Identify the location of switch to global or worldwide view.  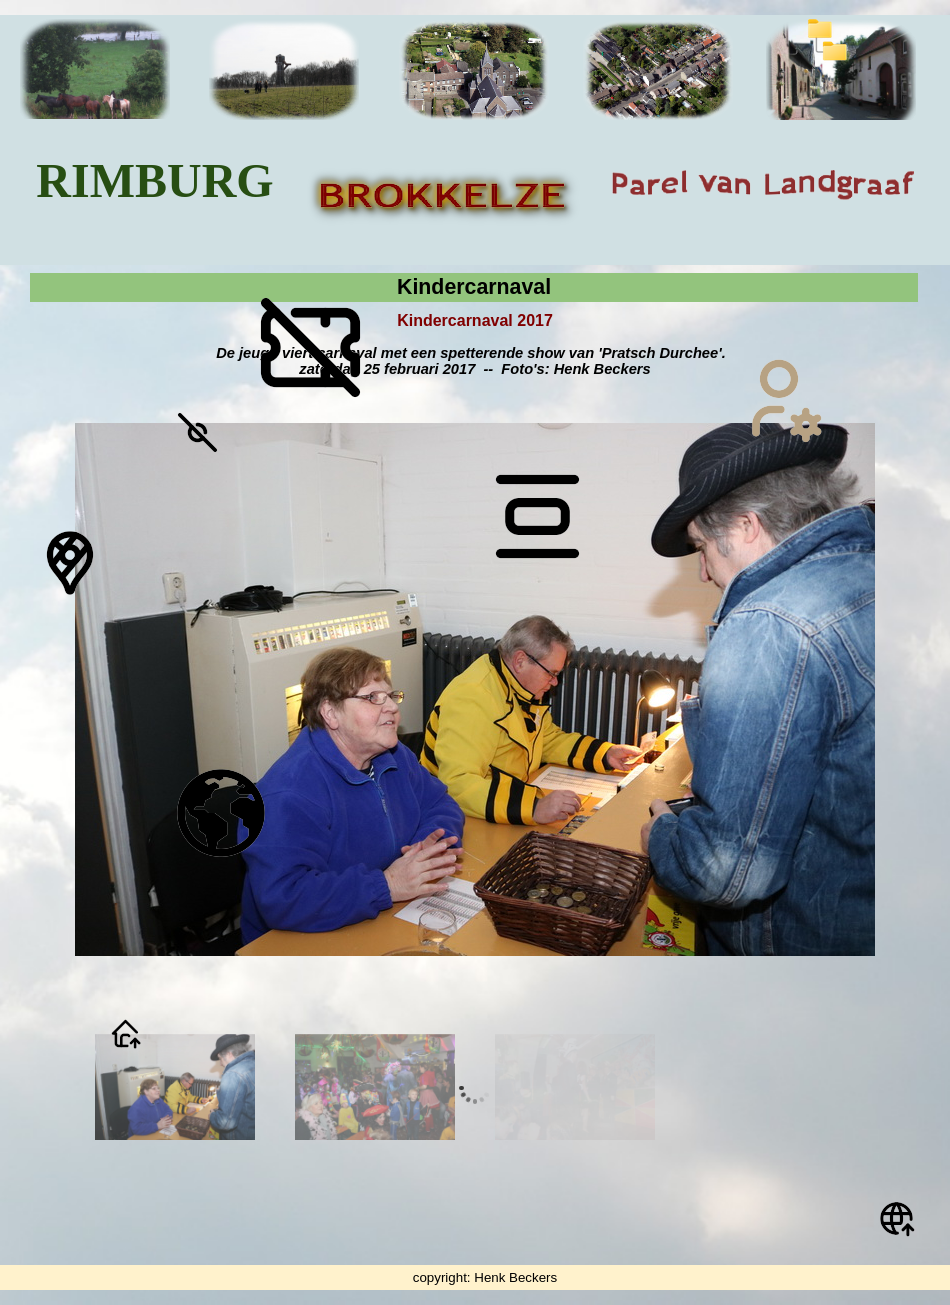
(221, 813).